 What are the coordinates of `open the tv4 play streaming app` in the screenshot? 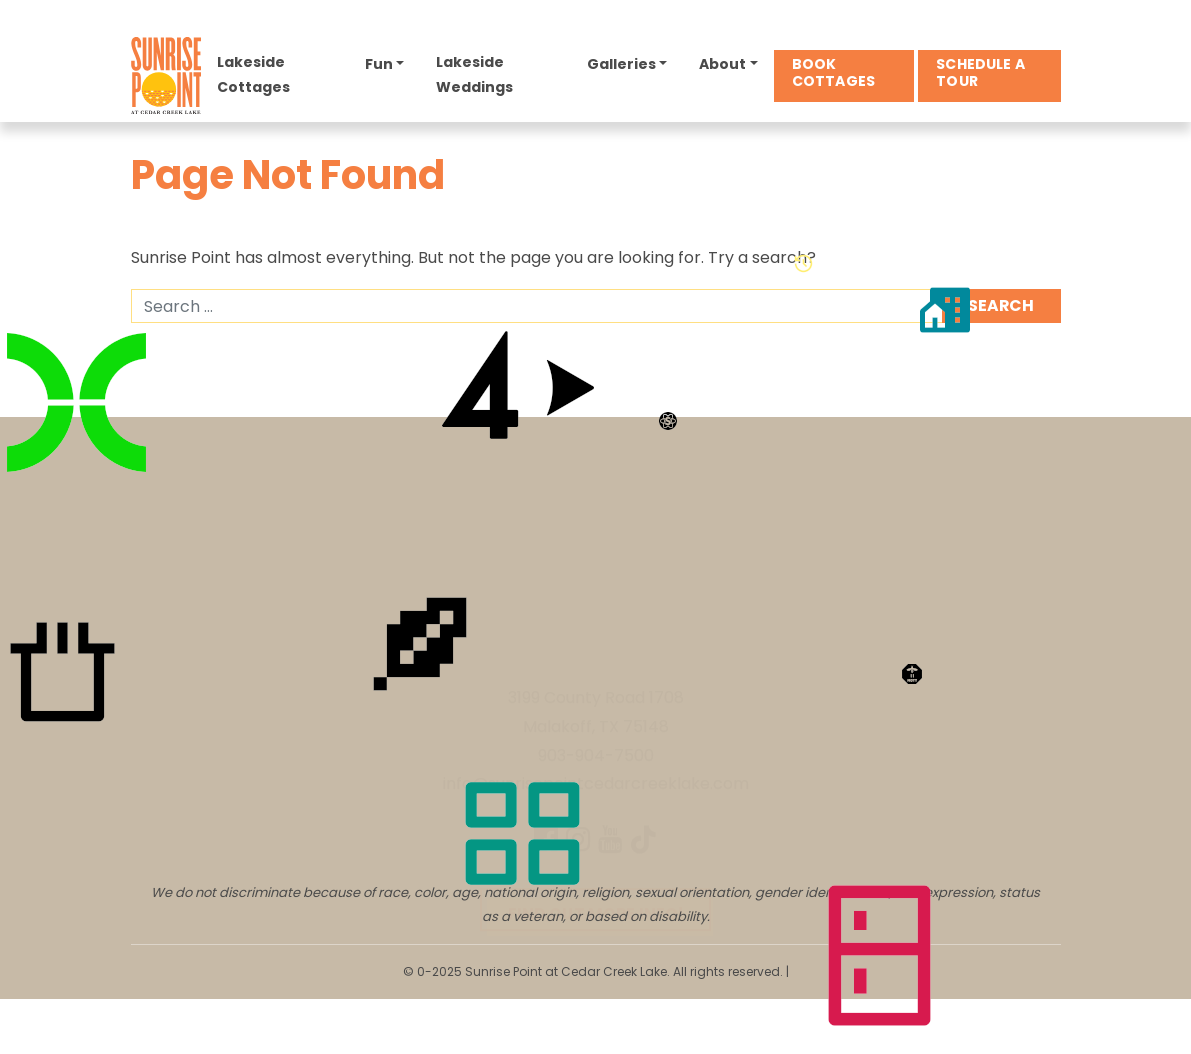 It's located at (518, 385).